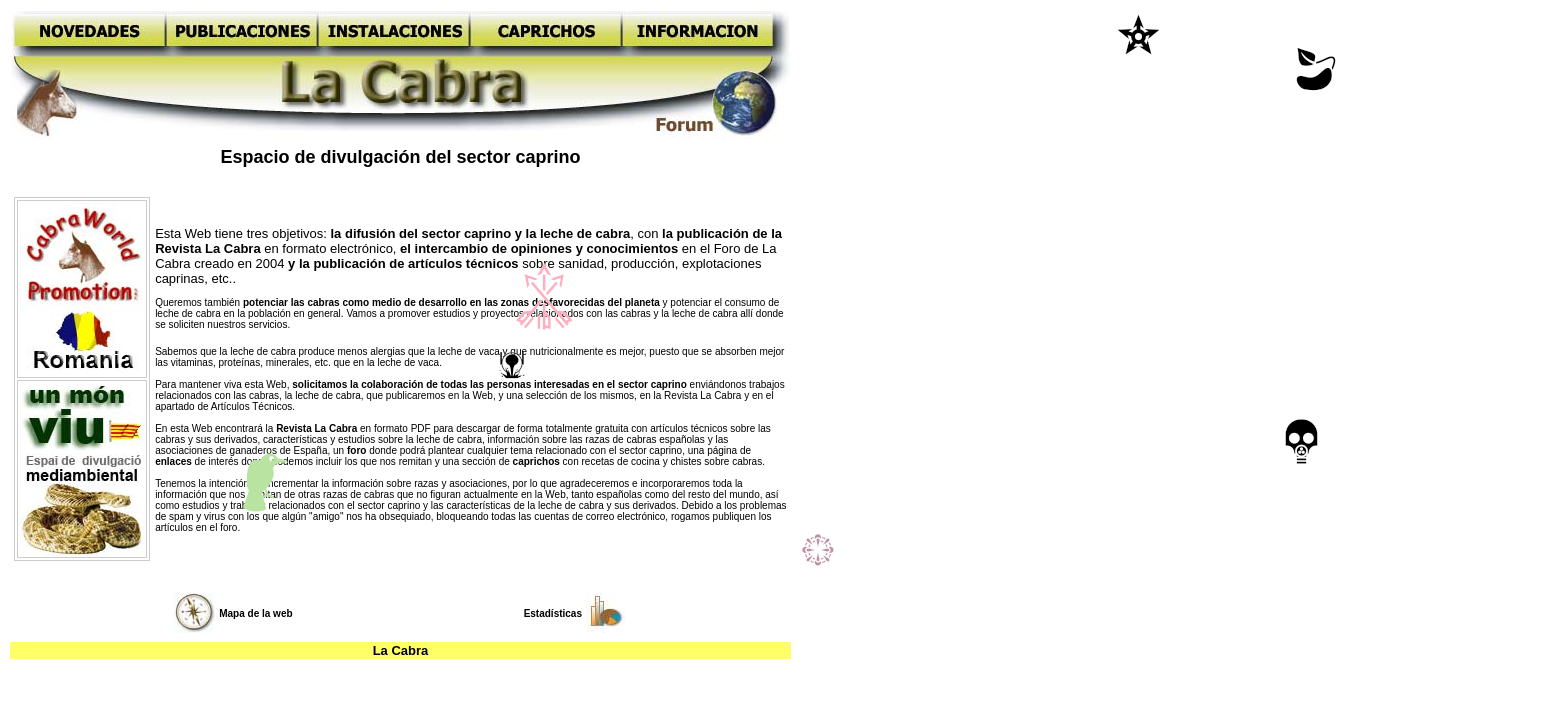 The height and width of the screenshot is (720, 1568). Describe the element at coordinates (512, 365) in the screenshot. I see `smelting or metalworking process in progress` at that location.